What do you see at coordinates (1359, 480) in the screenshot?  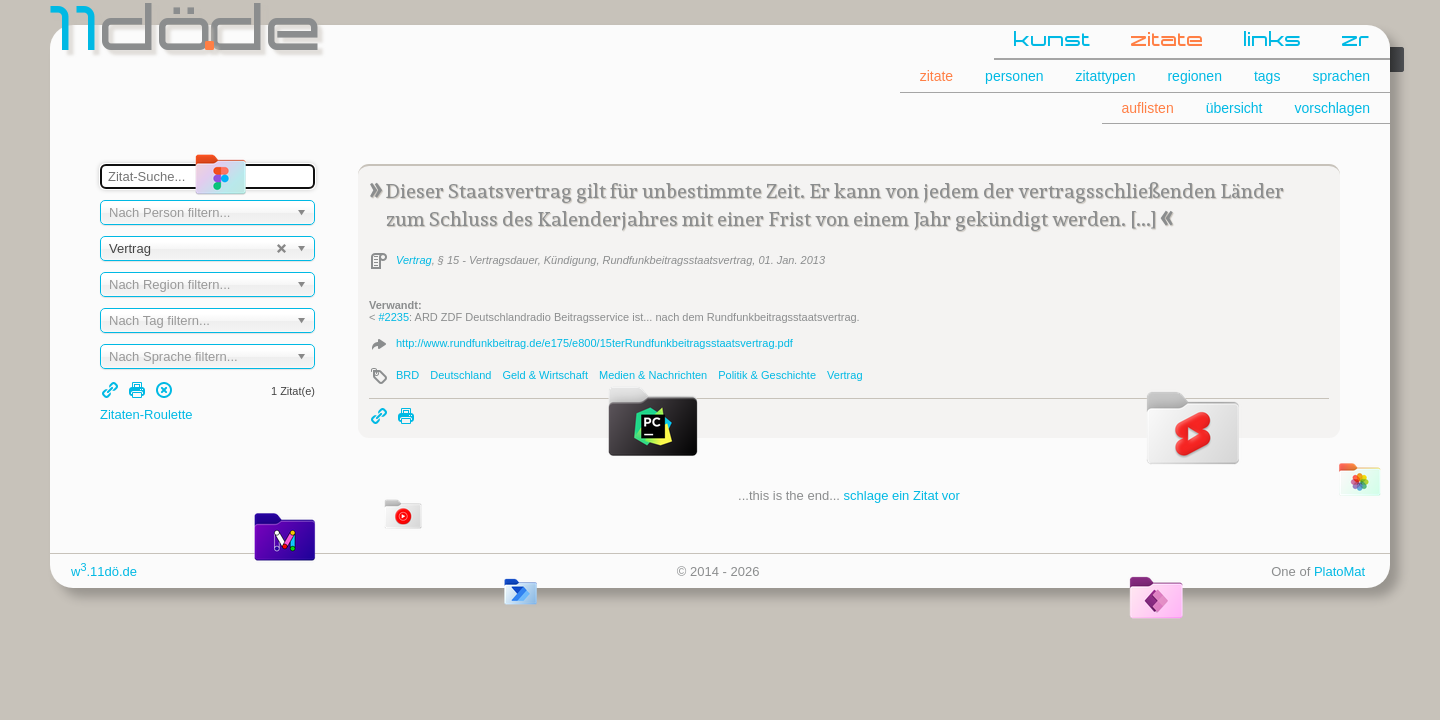 I see `open icloud photos folder` at bounding box center [1359, 480].